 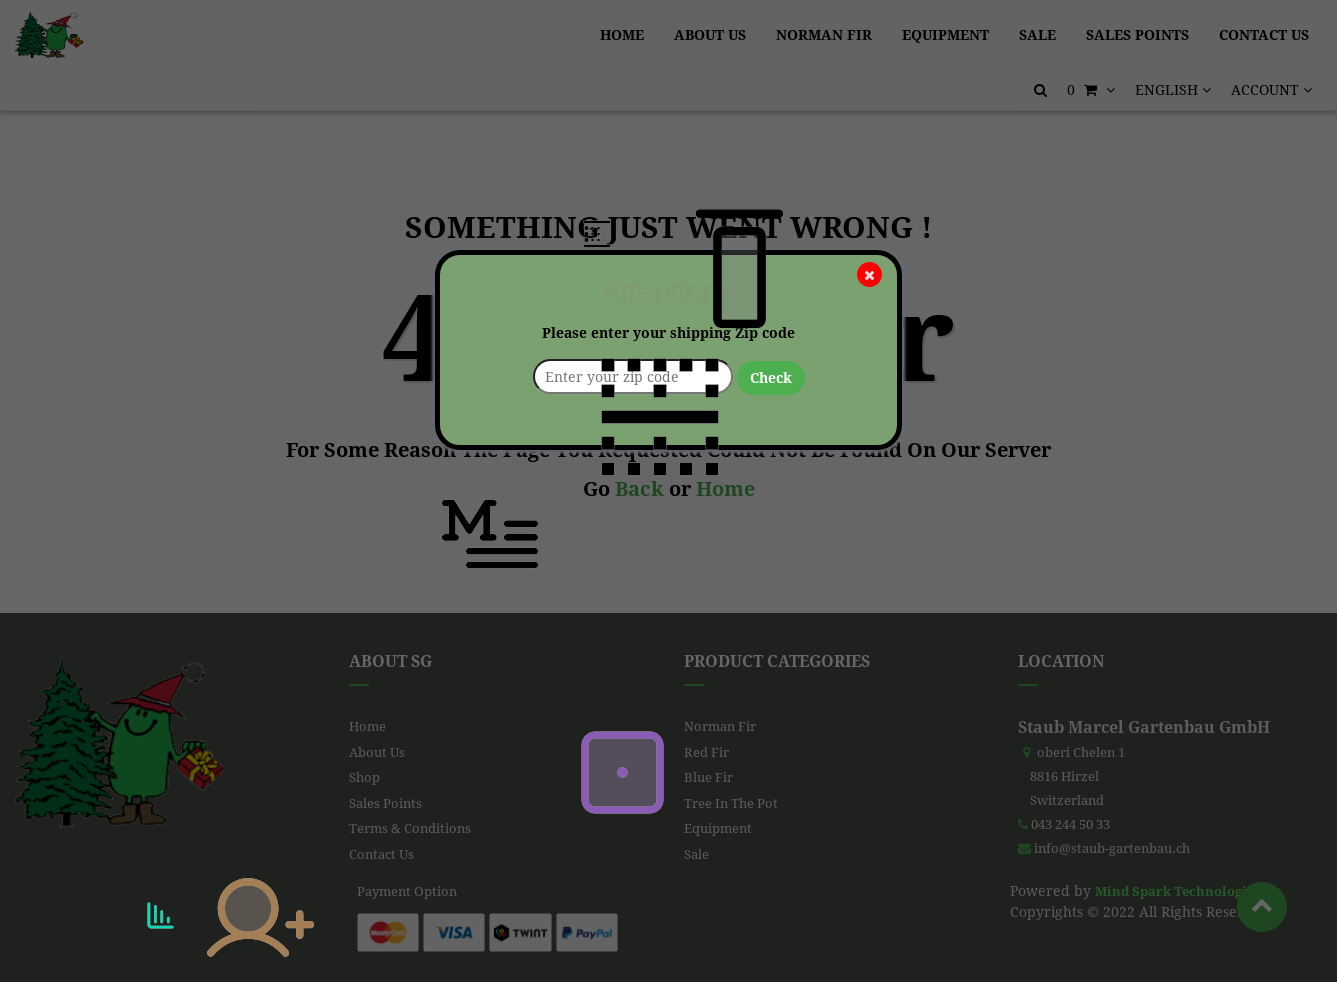 I want to click on roll the dice or generate a random result, so click(x=622, y=772).